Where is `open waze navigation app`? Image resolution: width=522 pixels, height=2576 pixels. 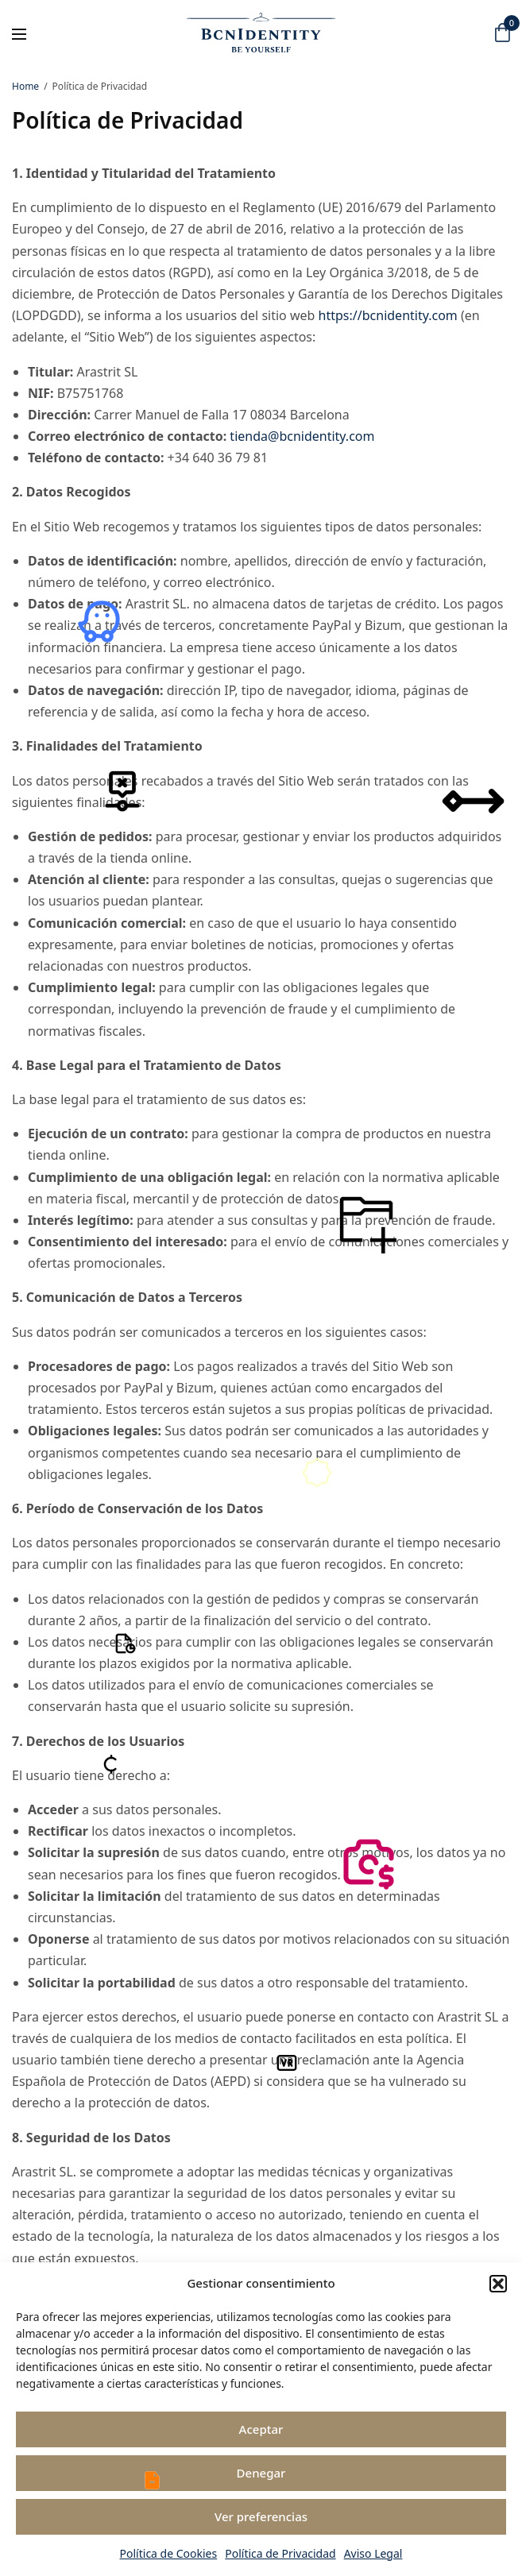
open waze navigation app is located at coordinates (99, 621).